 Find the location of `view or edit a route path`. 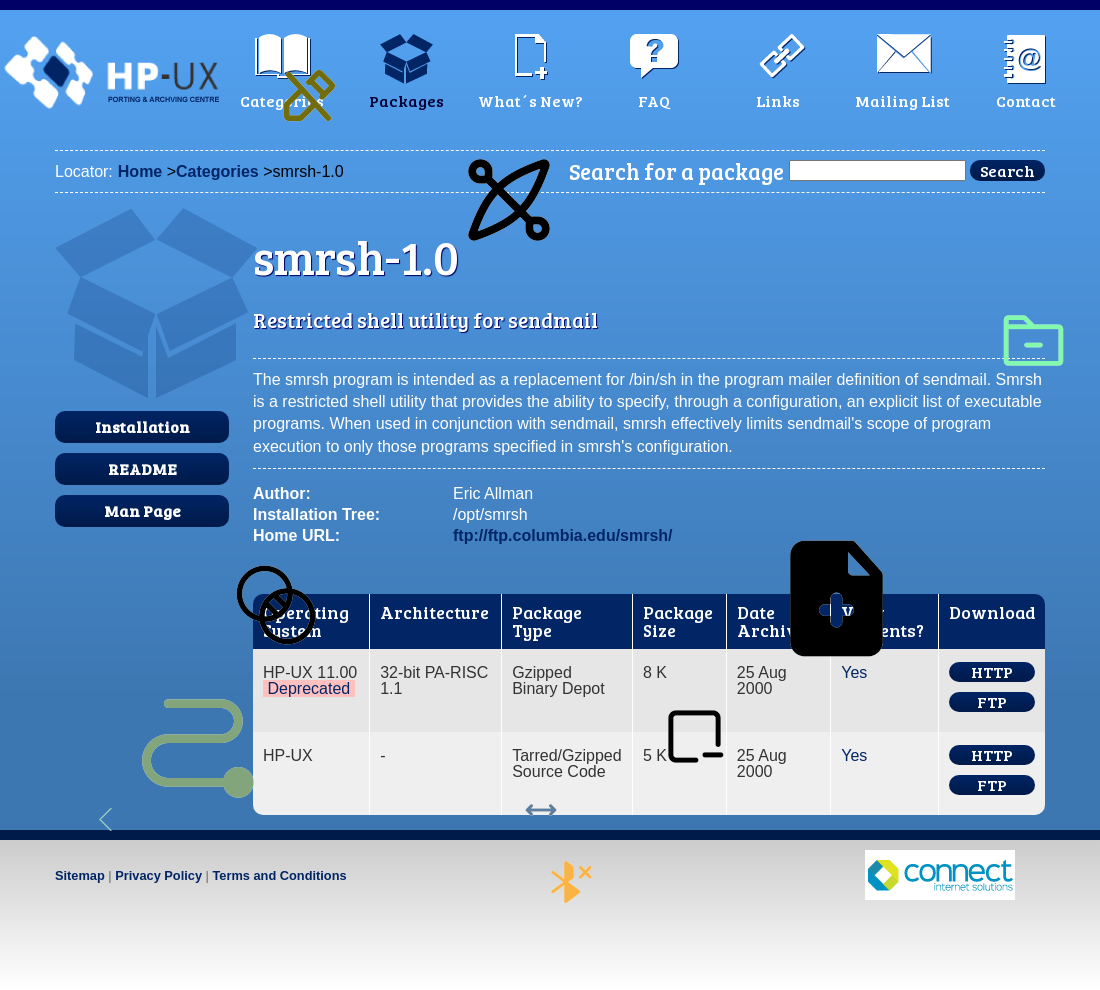

view or edit a route path is located at coordinates (199, 743).